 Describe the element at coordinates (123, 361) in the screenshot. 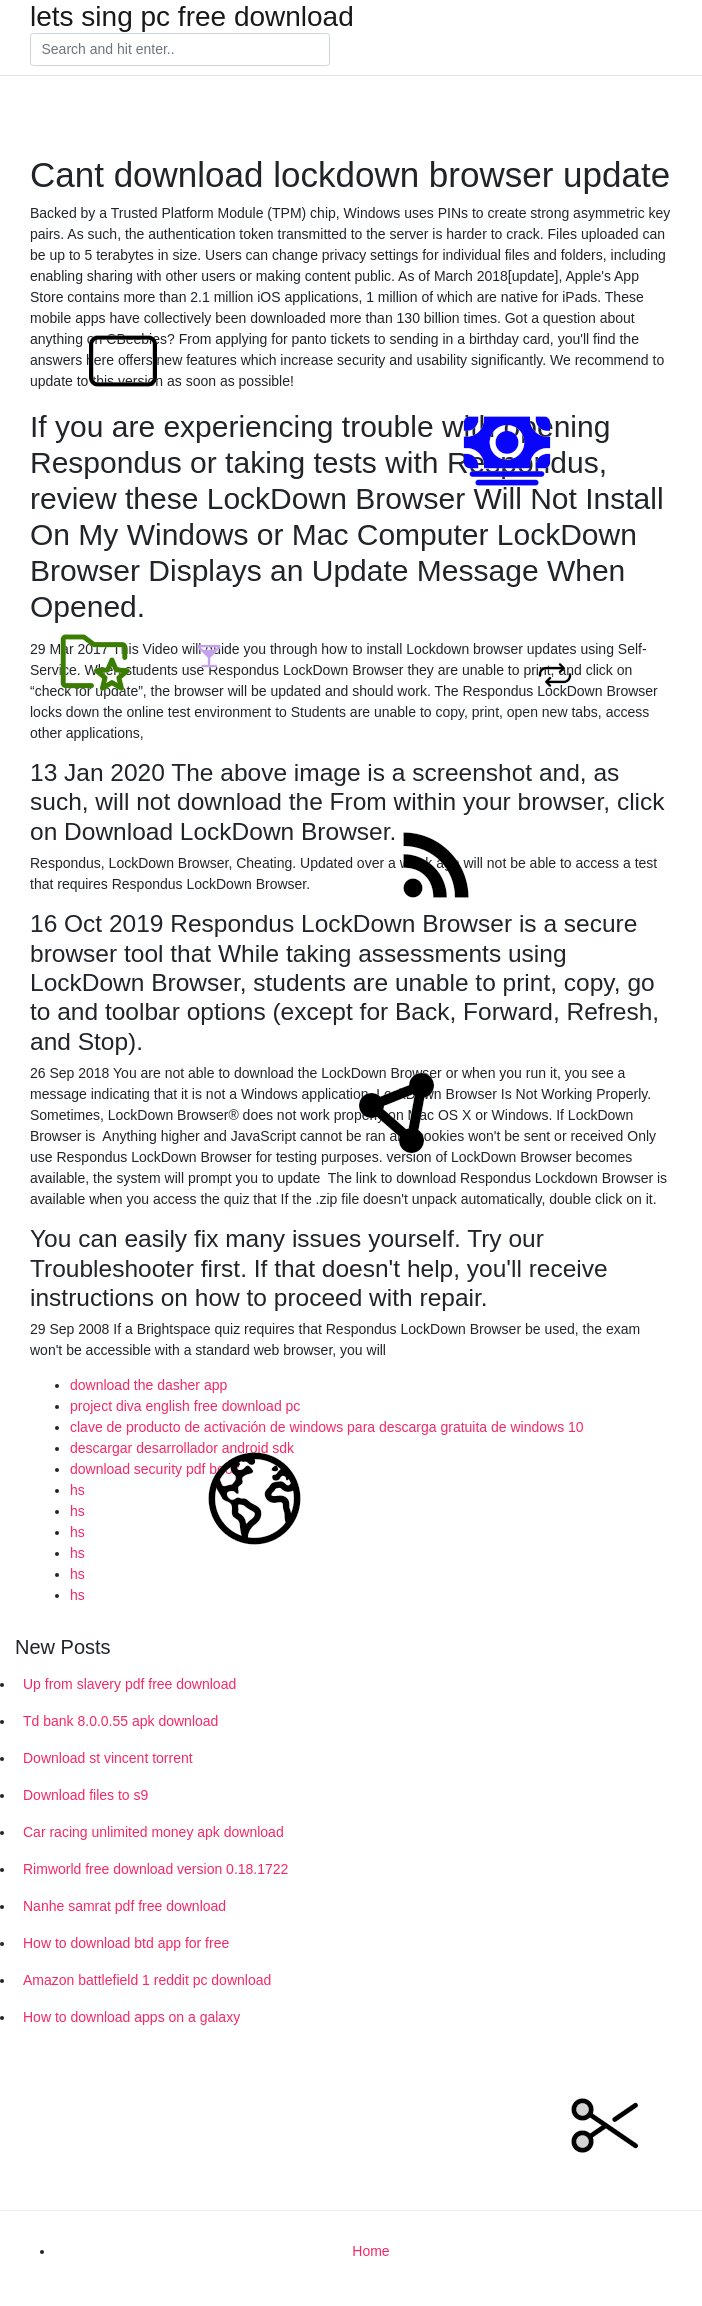

I see `switch to landscape tablet view` at that location.